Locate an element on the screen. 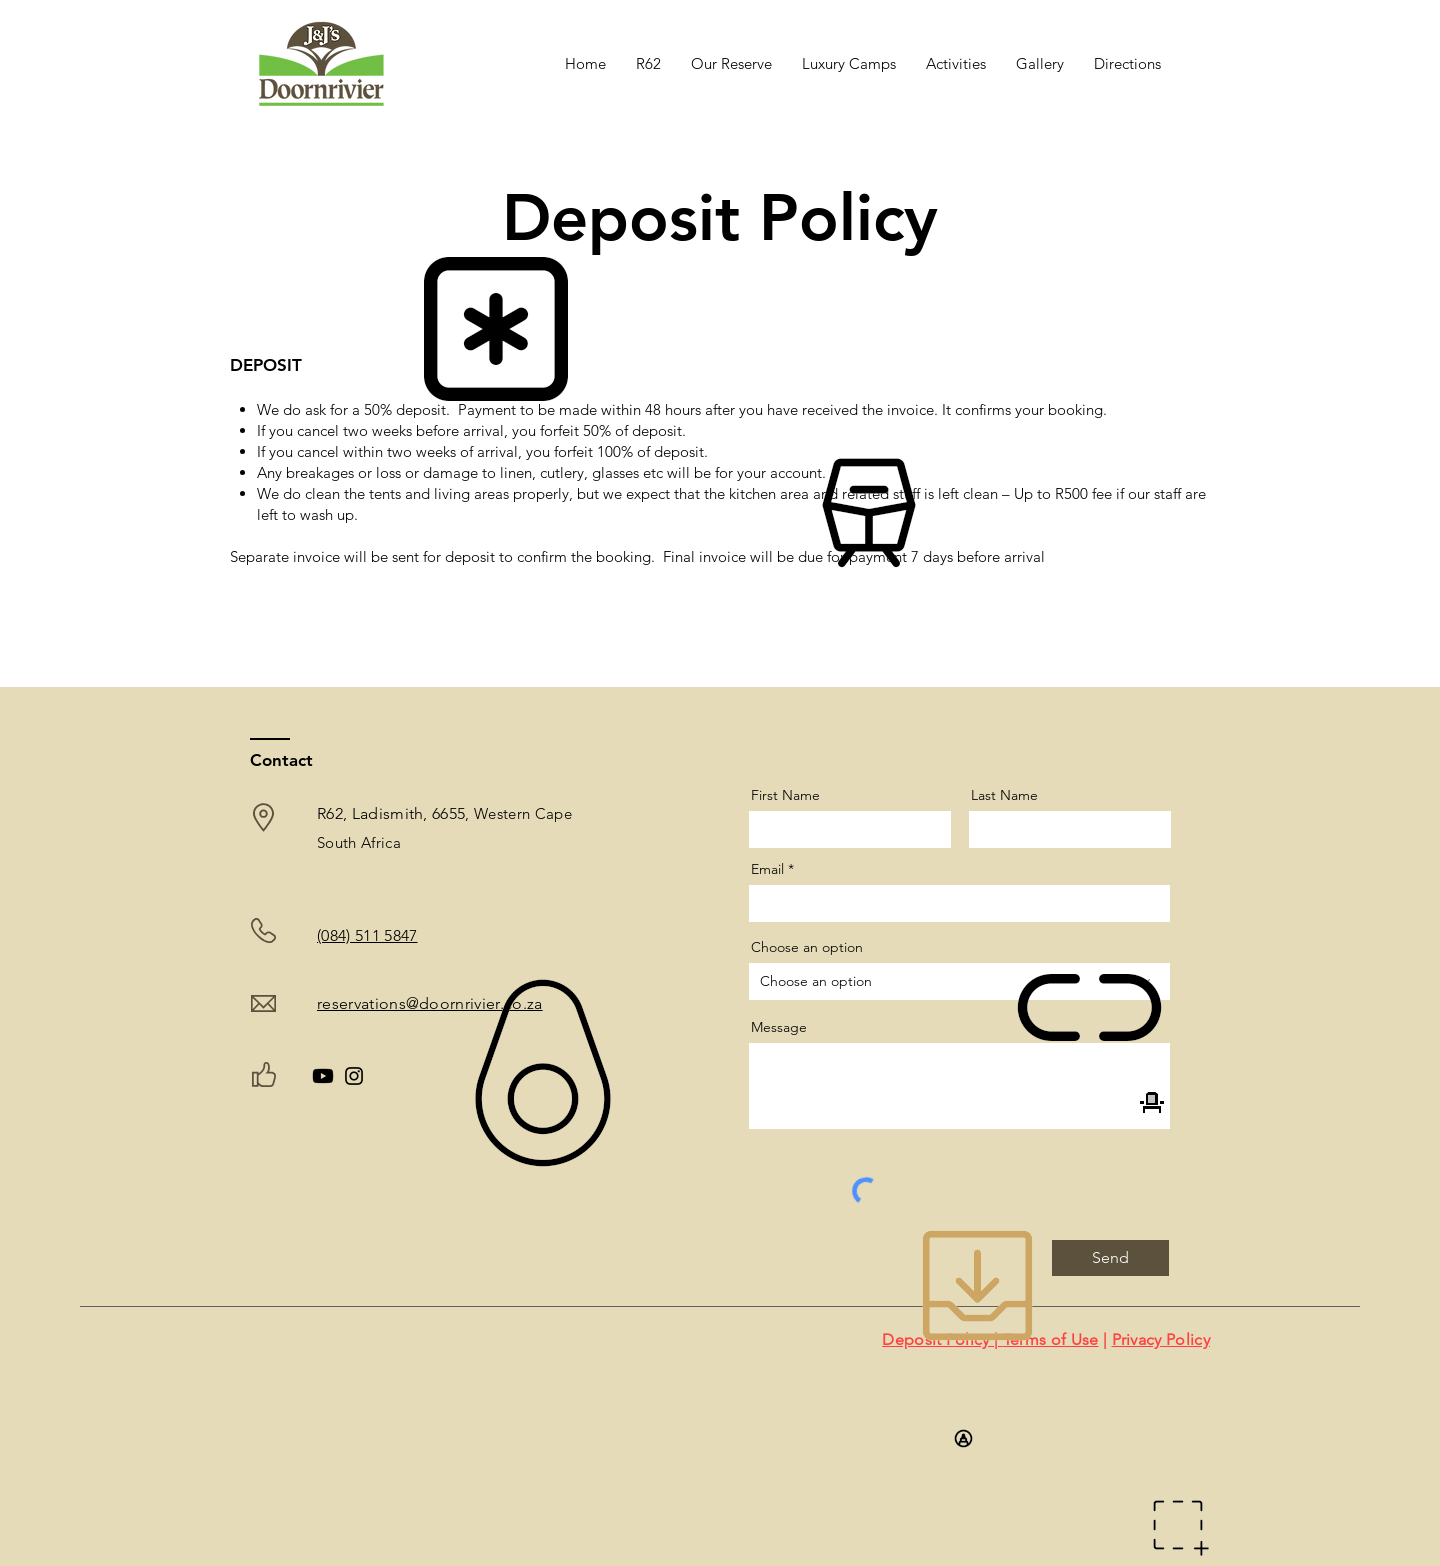  unlink or disconnect a URL is located at coordinates (1089, 1007).